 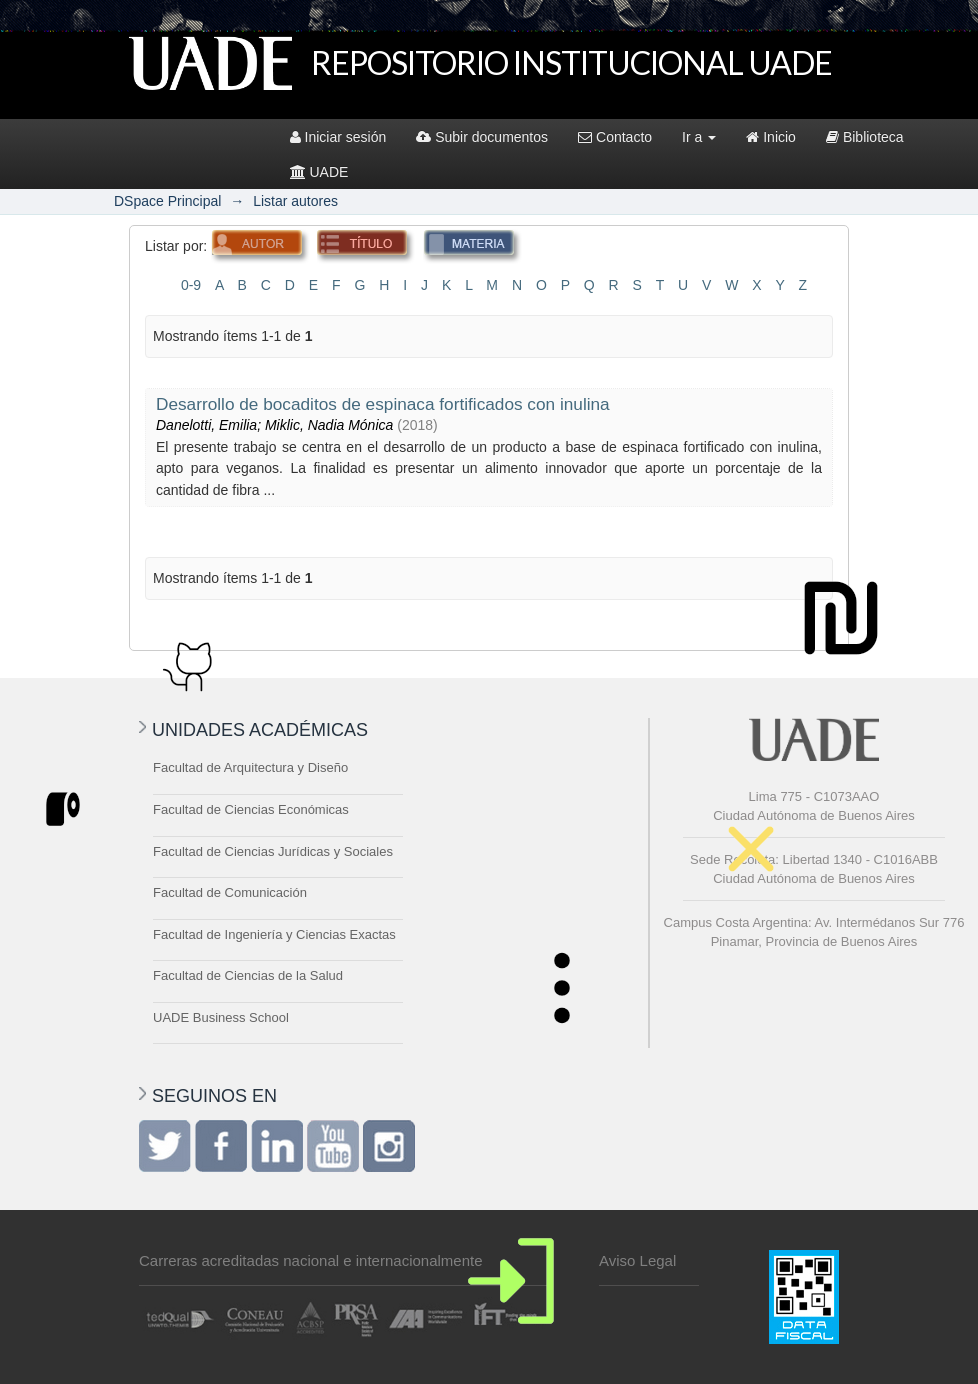 I want to click on view project on github, so click(x=192, y=666).